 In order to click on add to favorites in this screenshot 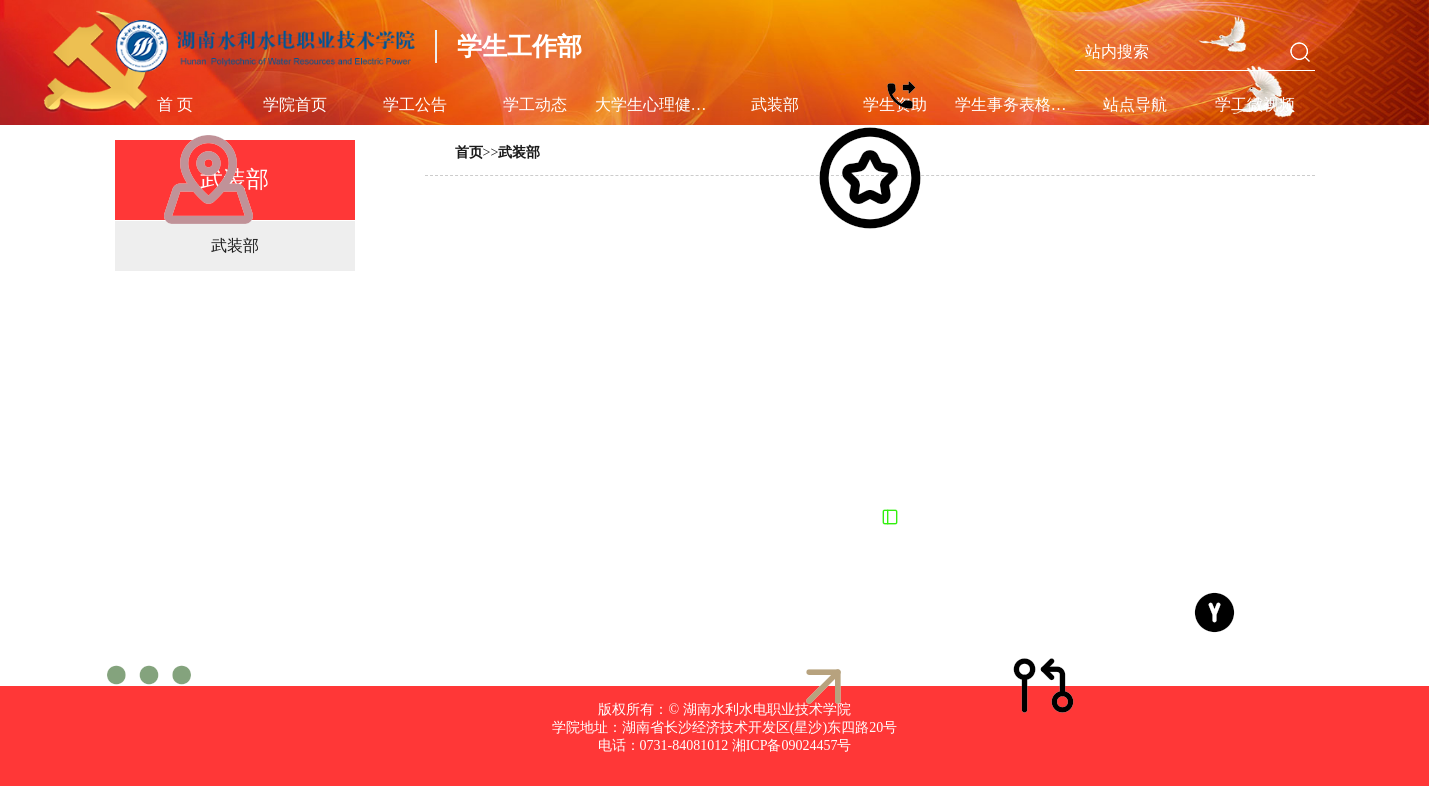, I will do `click(870, 178)`.